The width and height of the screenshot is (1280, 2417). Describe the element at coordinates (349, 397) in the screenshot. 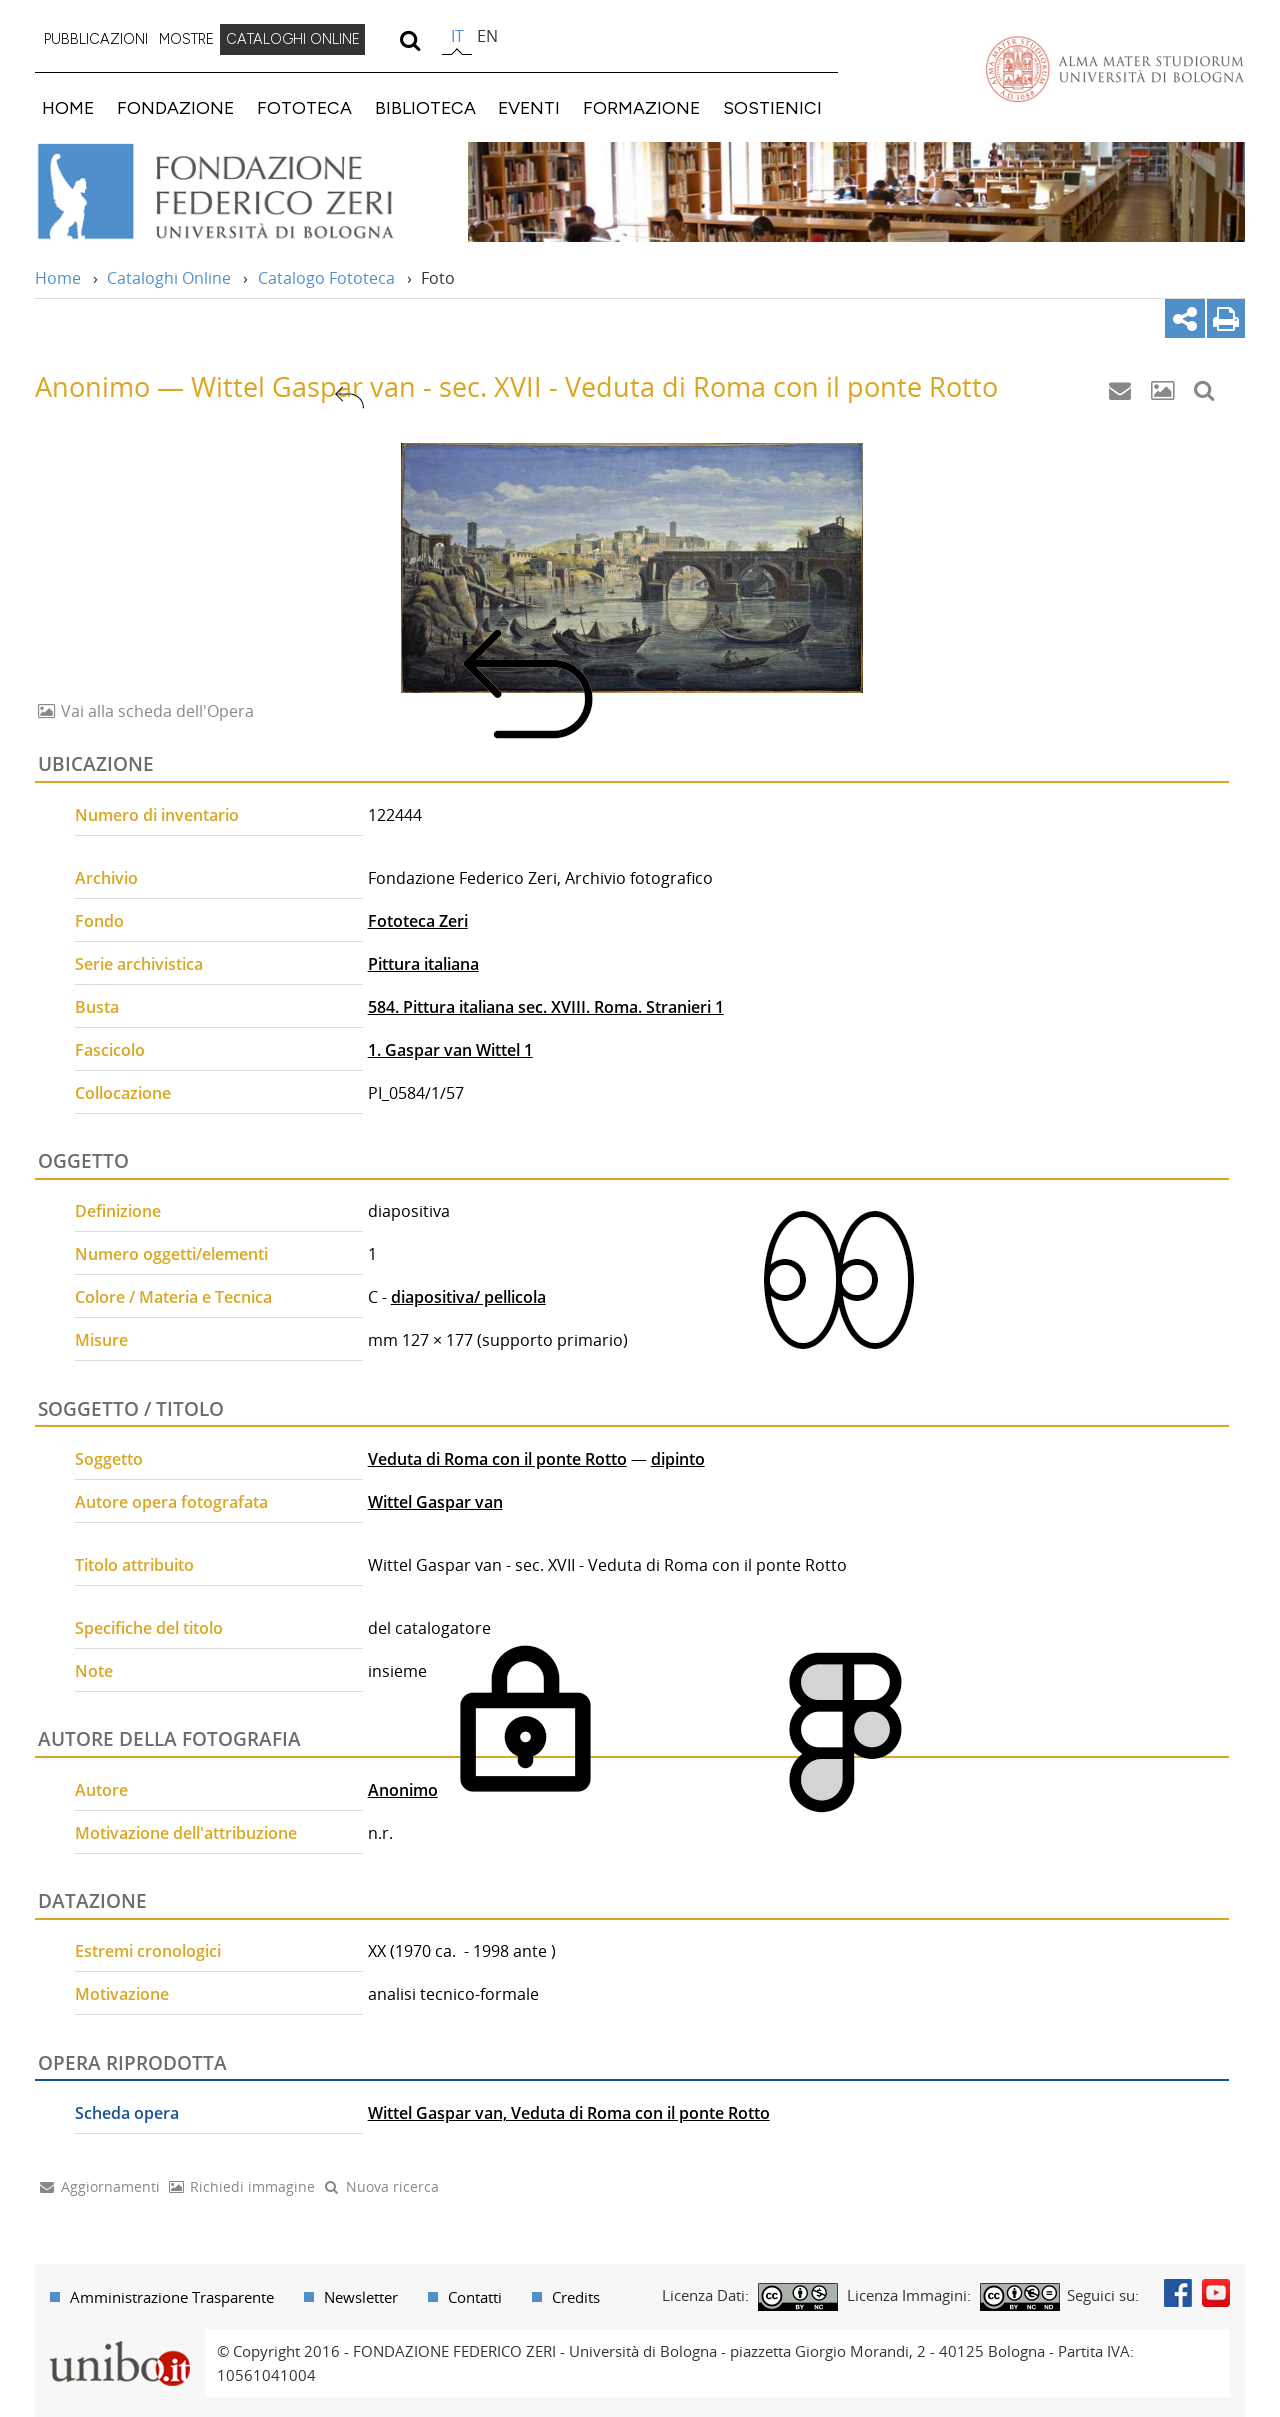

I see `go back to previous screen` at that location.